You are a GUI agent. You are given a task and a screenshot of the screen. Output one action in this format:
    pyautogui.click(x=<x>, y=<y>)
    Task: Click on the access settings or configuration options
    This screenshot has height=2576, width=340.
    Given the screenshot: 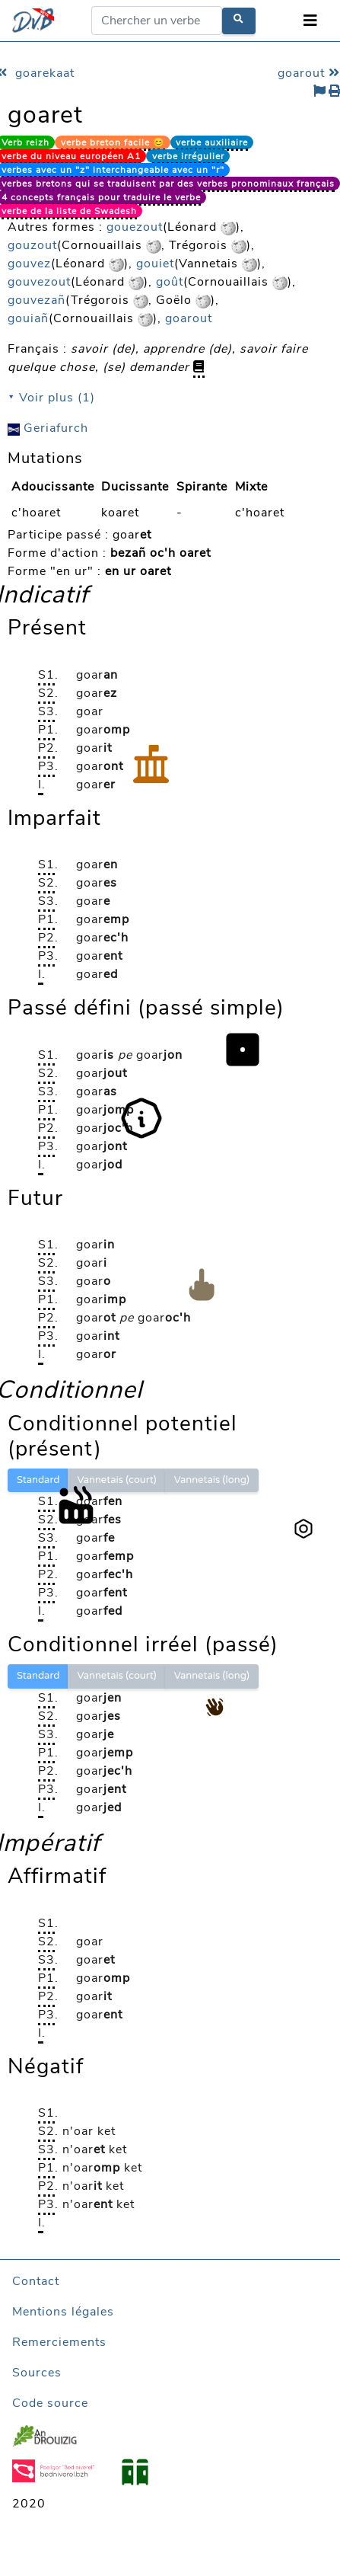 What is the action you would take?
    pyautogui.click(x=303, y=1529)
    